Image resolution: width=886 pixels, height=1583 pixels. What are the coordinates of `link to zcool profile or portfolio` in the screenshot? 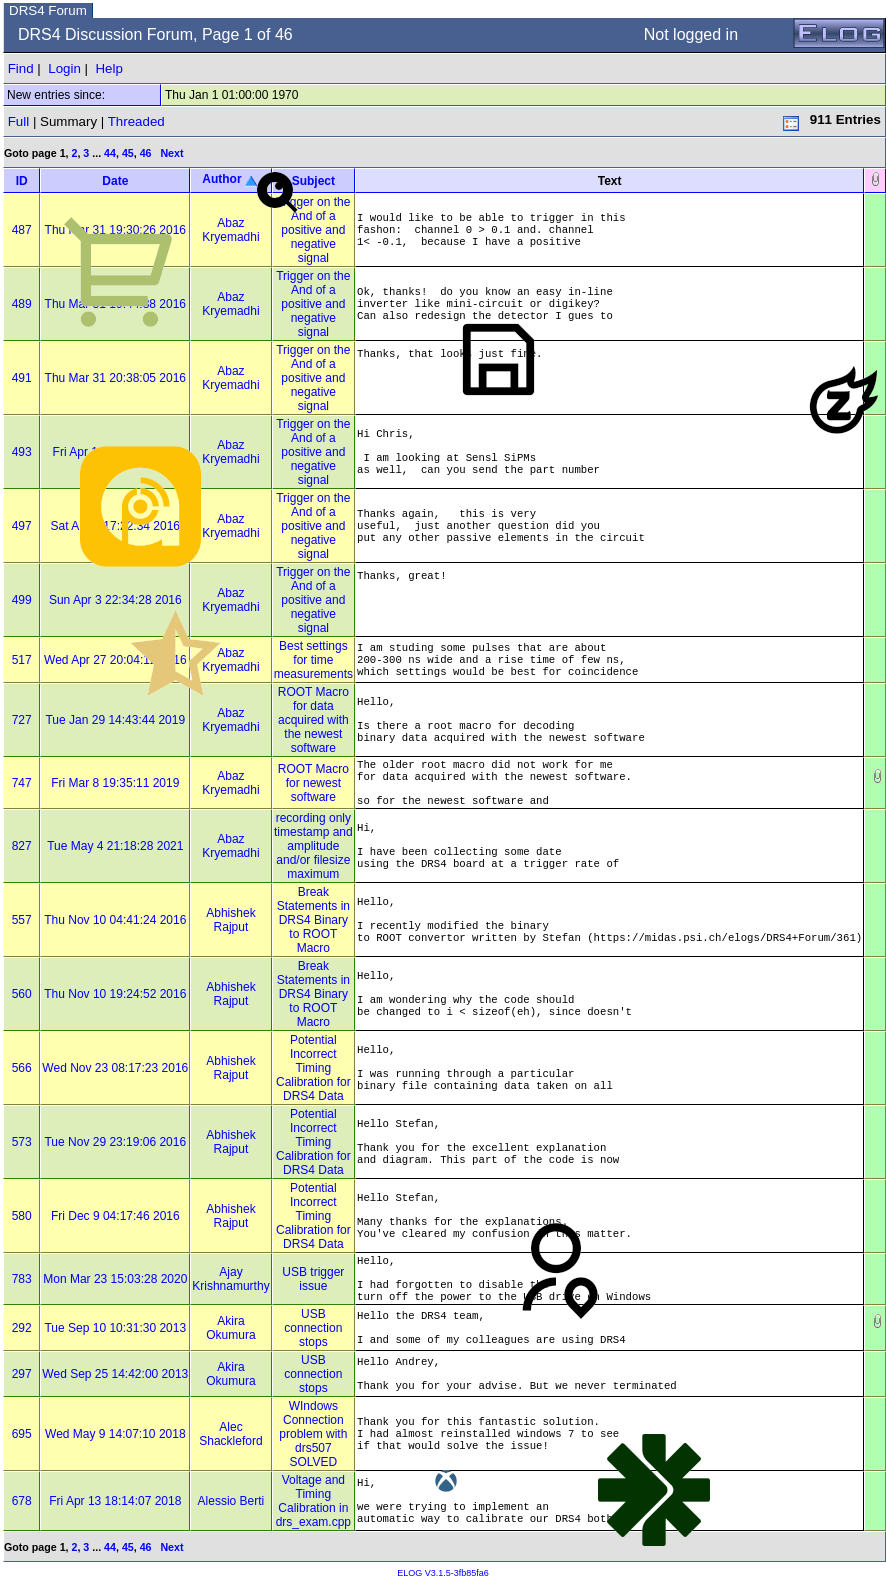 It's located at (844, 400).